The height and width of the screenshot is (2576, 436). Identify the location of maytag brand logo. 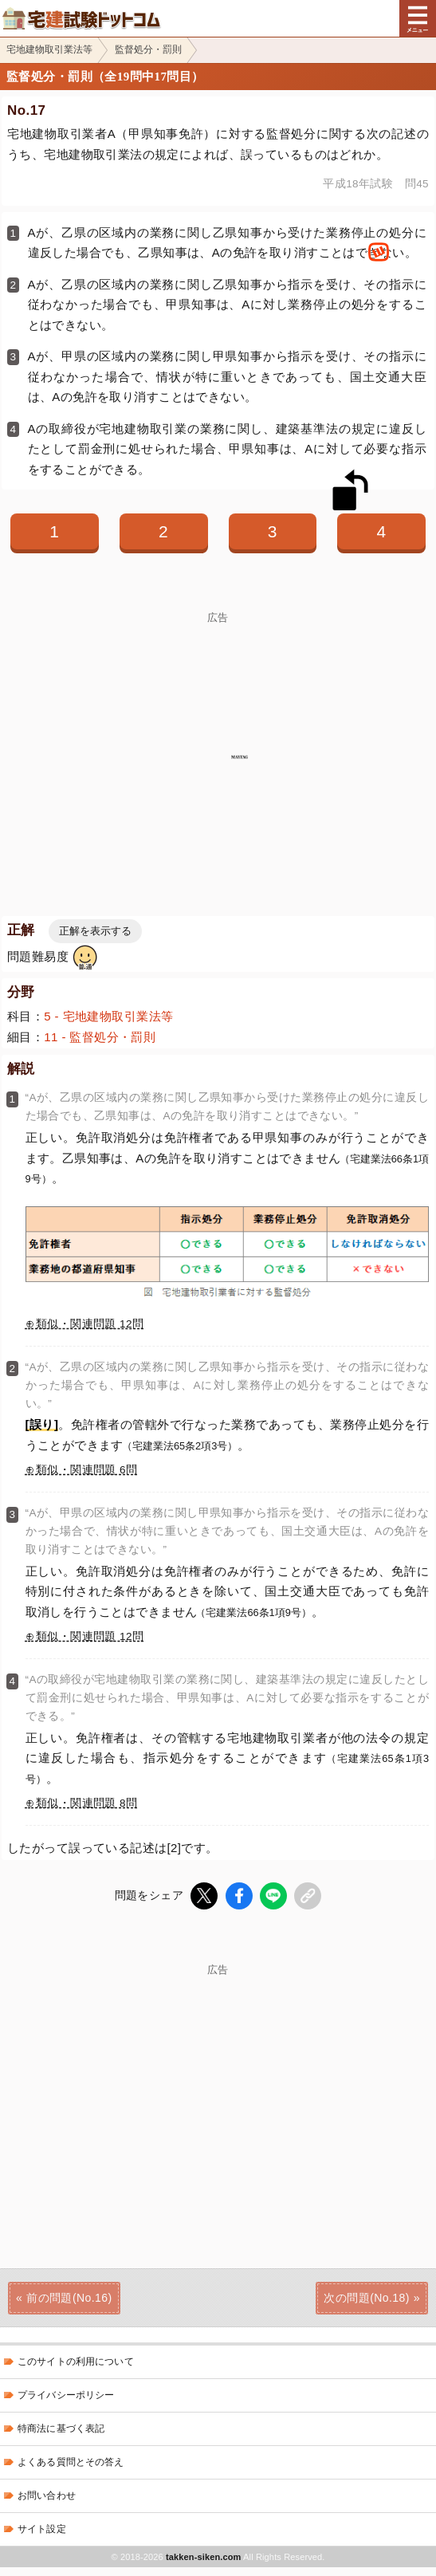
(239, 757).